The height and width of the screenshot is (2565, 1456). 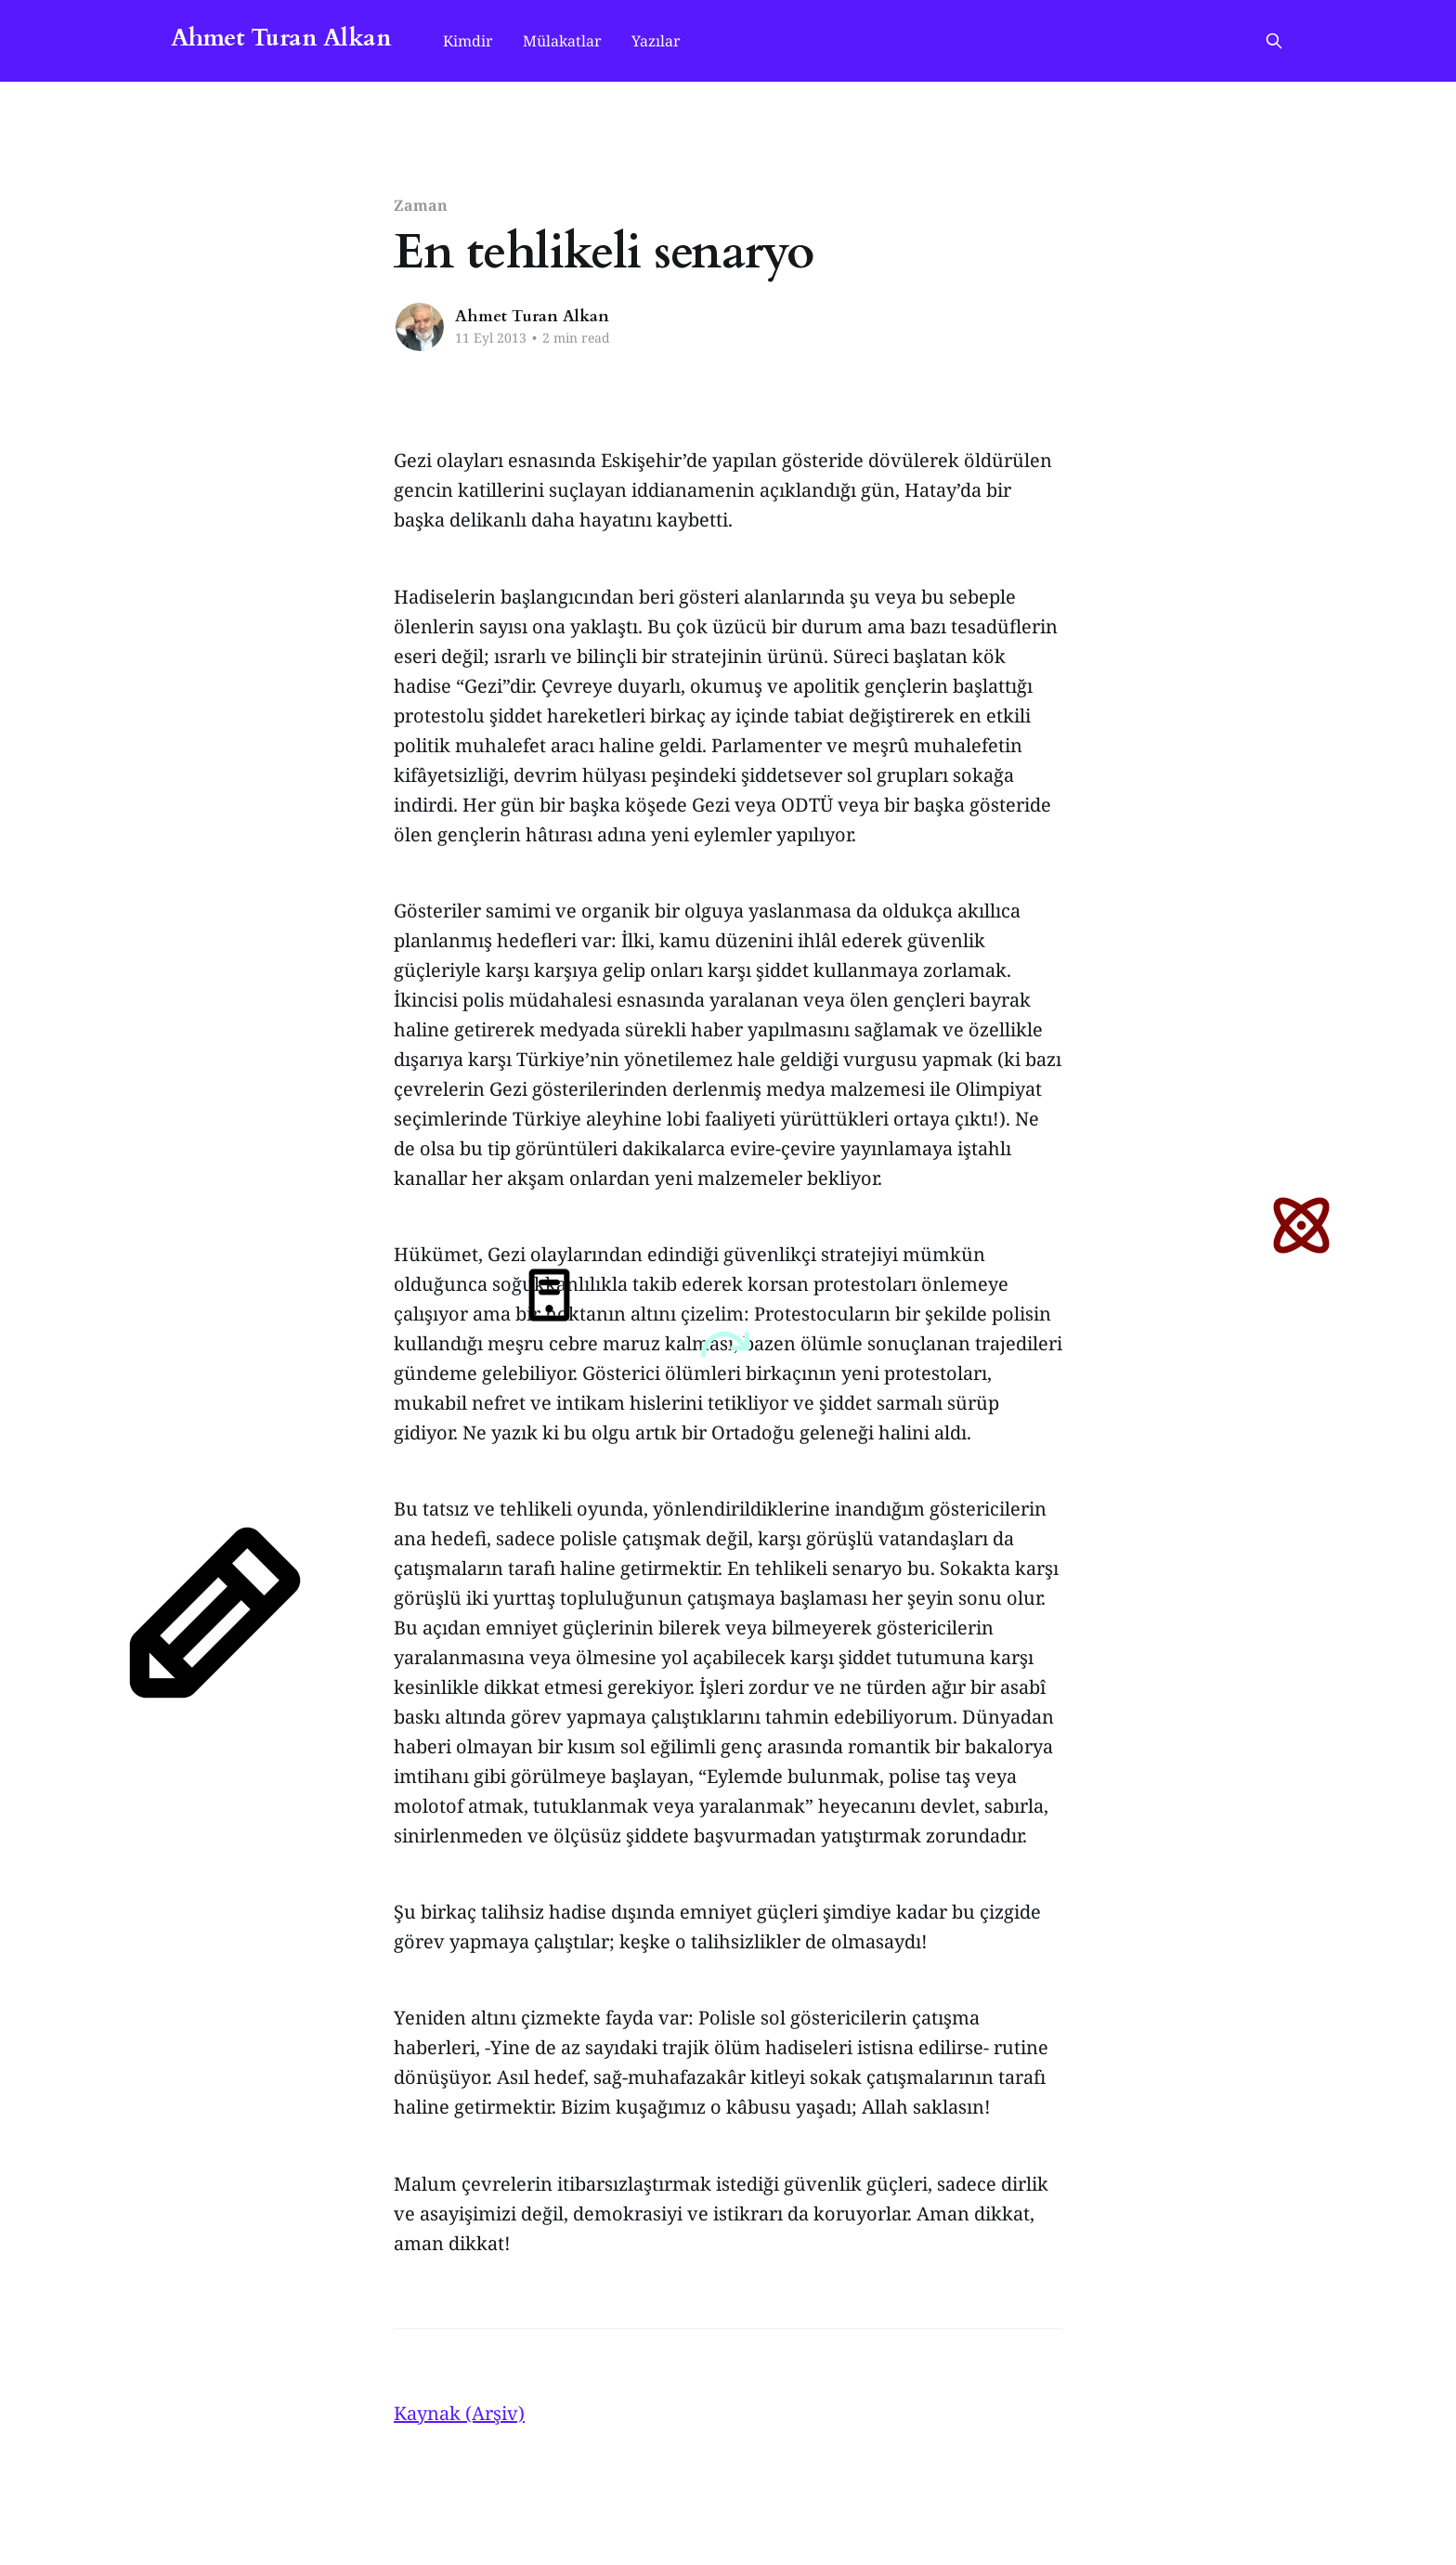 I want to click on access server or desktop computer settings, so click(x=549, y=1295).